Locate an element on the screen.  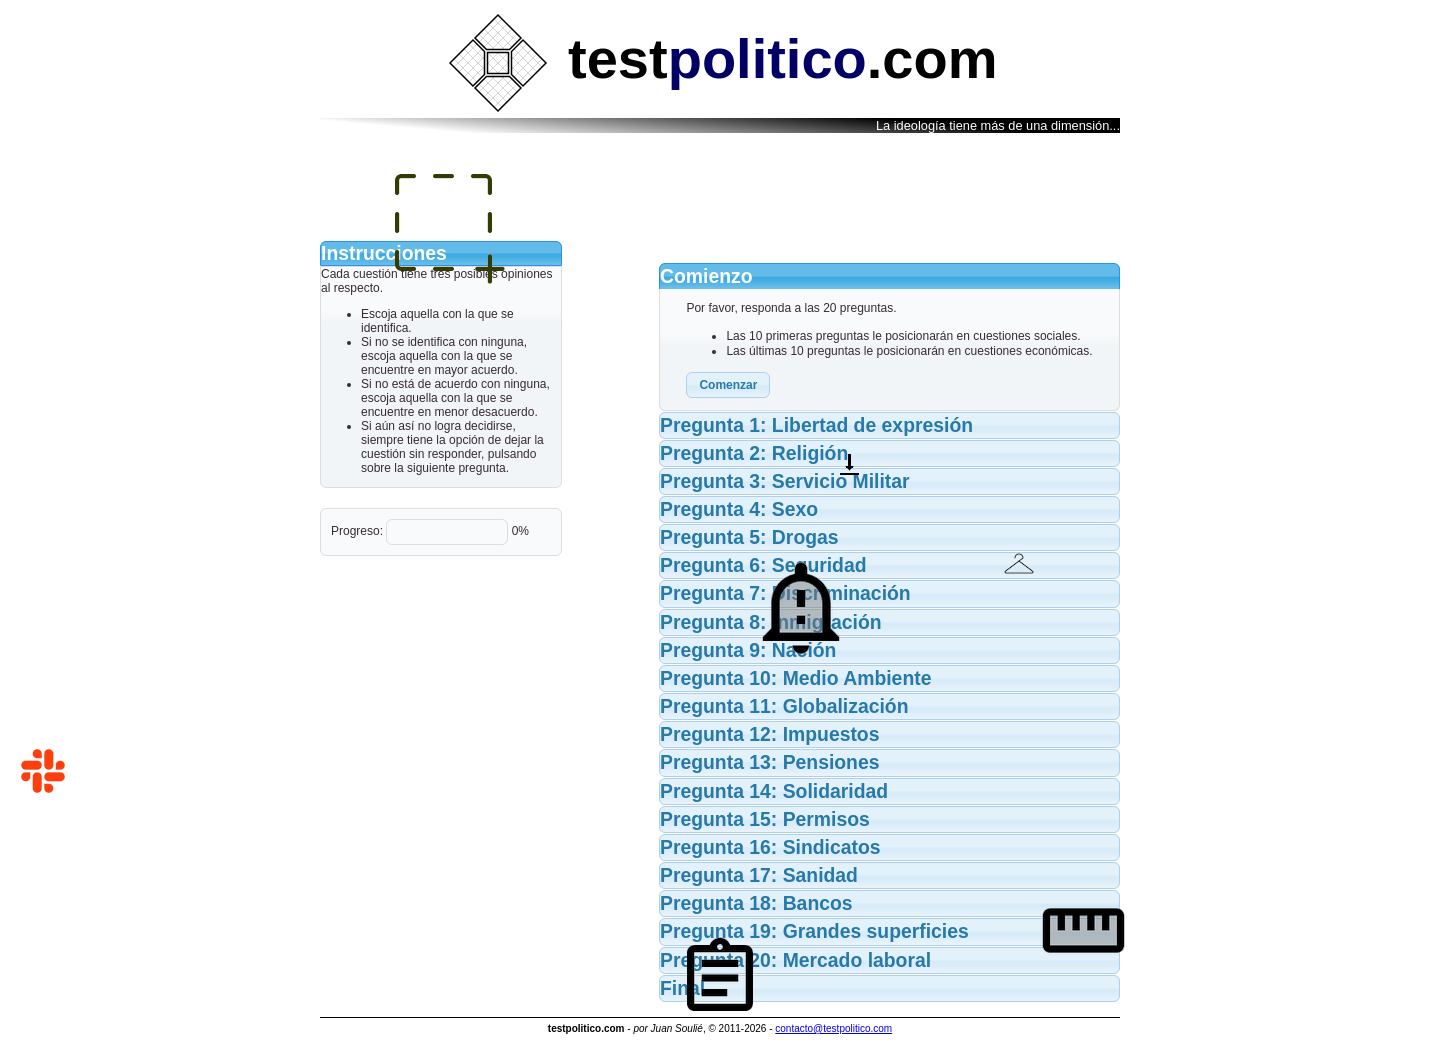
add to current selection is located at coordinates (443, 222).